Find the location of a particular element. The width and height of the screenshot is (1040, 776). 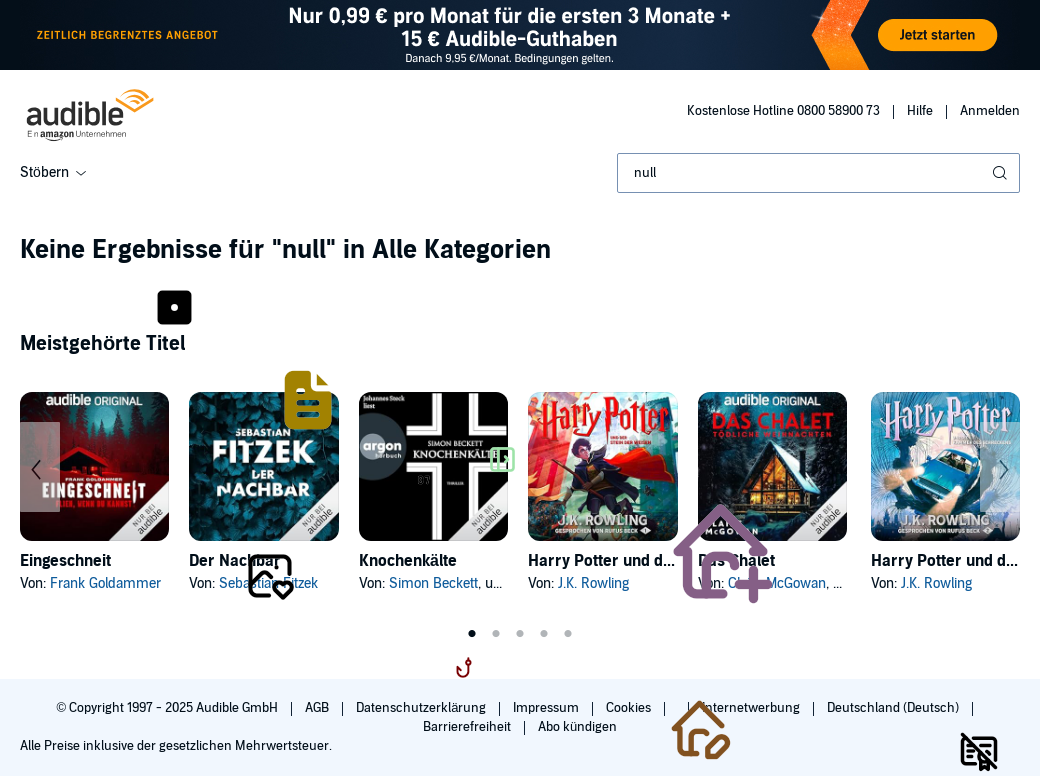

displays the number 87 as a badge or count indicator is located at coordinates (424, 480).